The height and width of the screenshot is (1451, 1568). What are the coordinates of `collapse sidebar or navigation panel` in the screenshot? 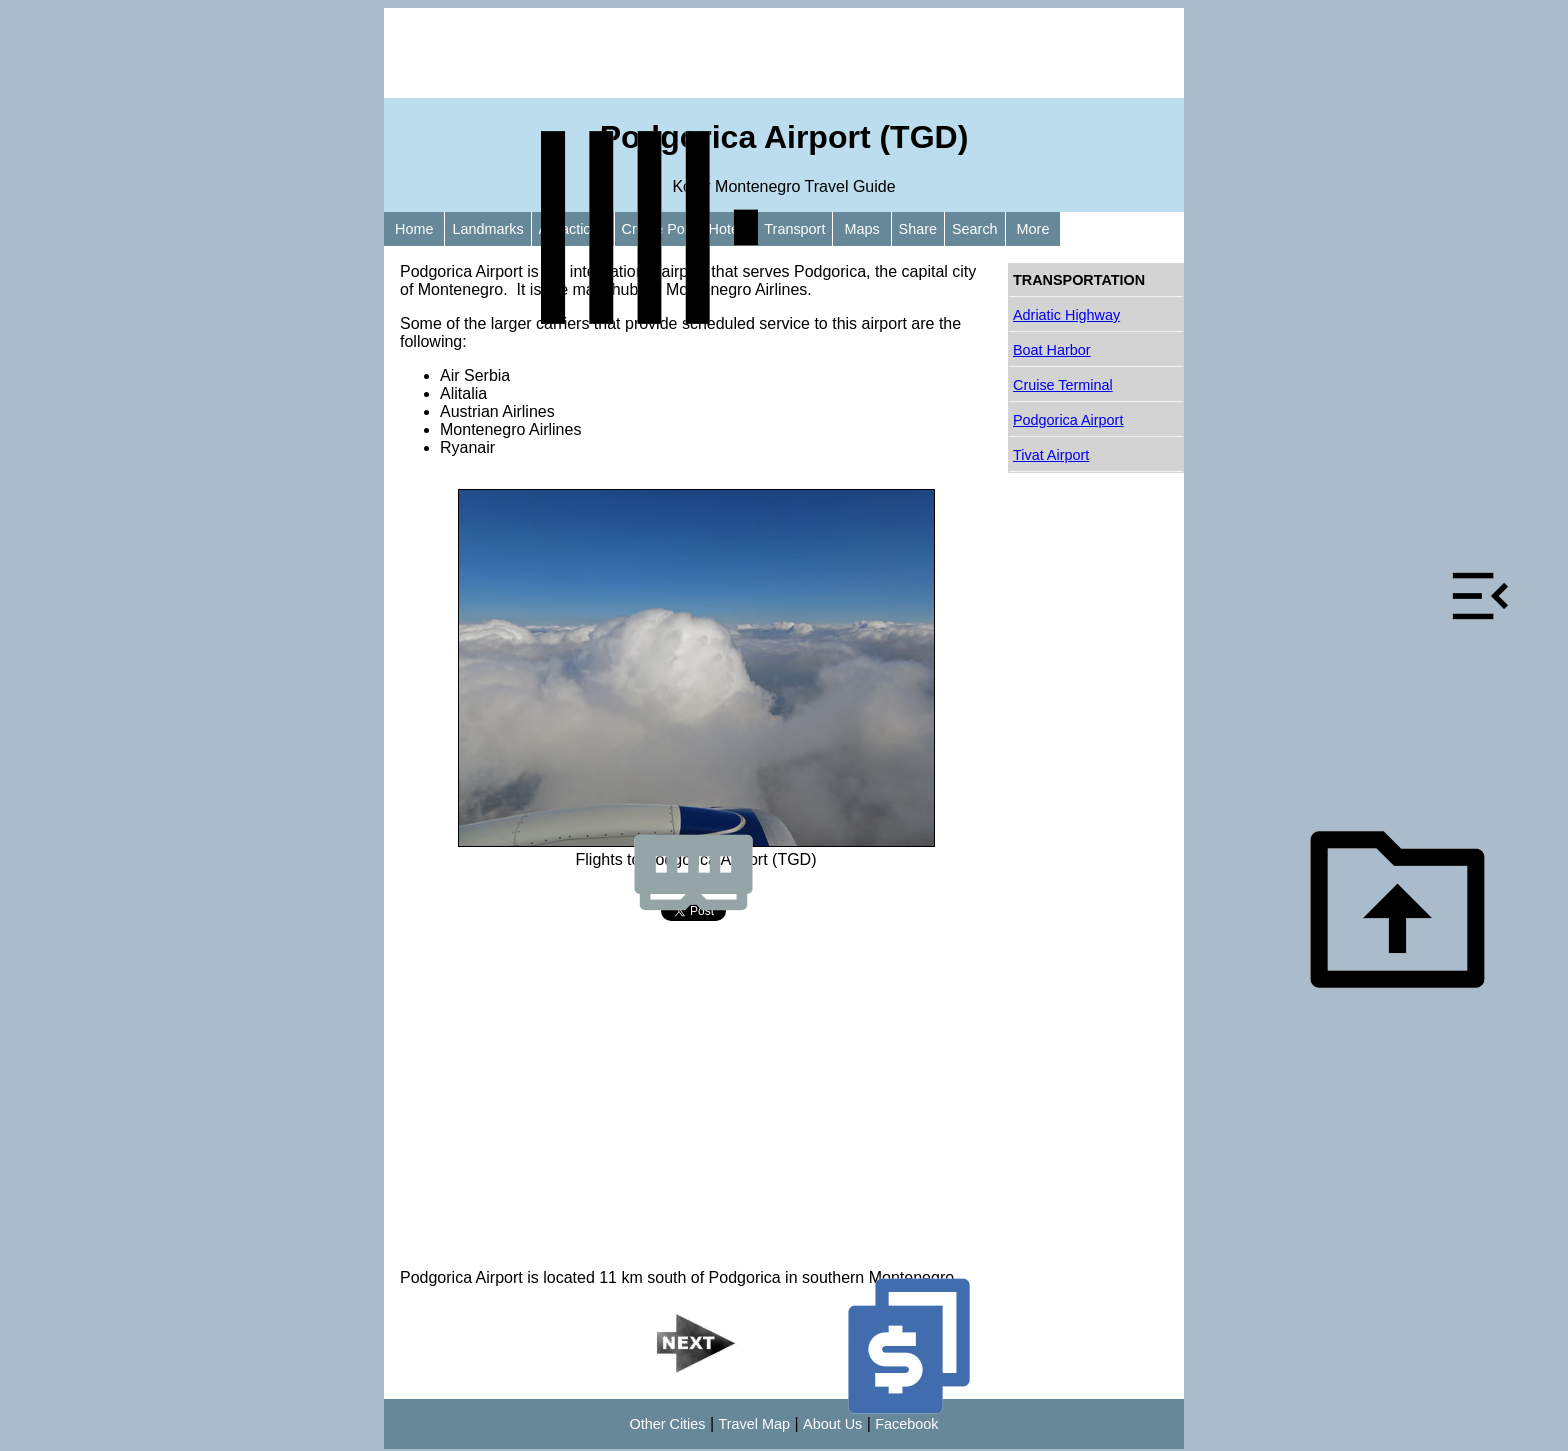 It's located at (1479, 596).